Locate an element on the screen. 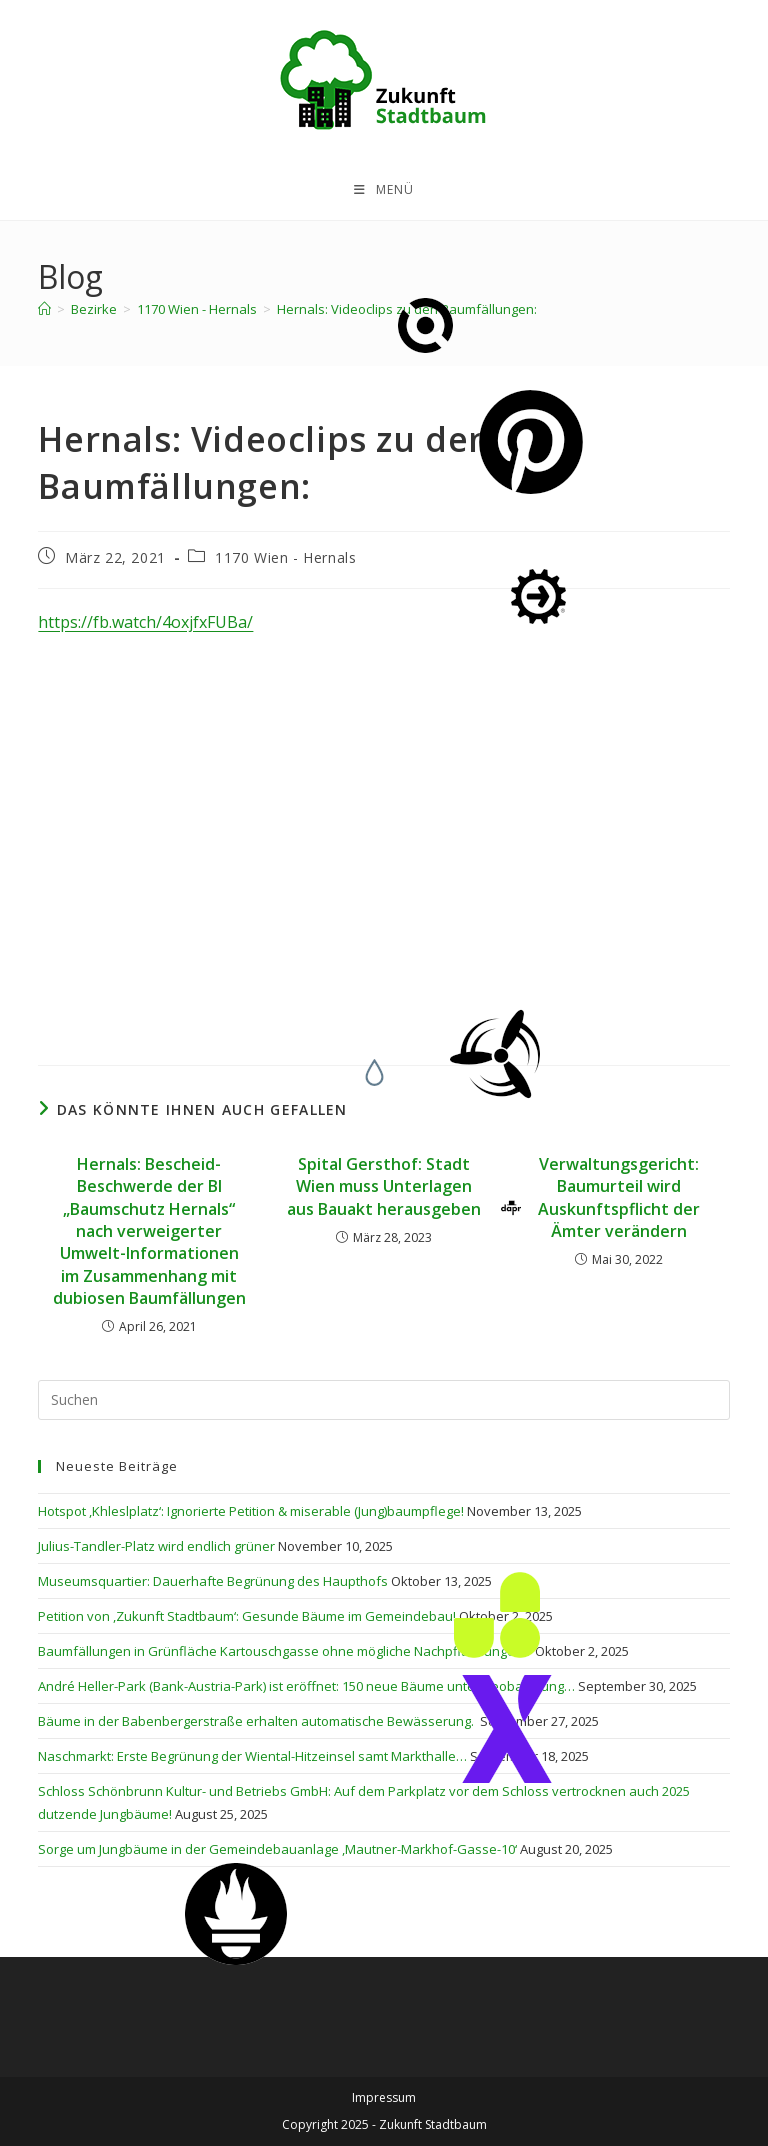  xstate library logo is located at coordinates (507, 1729).